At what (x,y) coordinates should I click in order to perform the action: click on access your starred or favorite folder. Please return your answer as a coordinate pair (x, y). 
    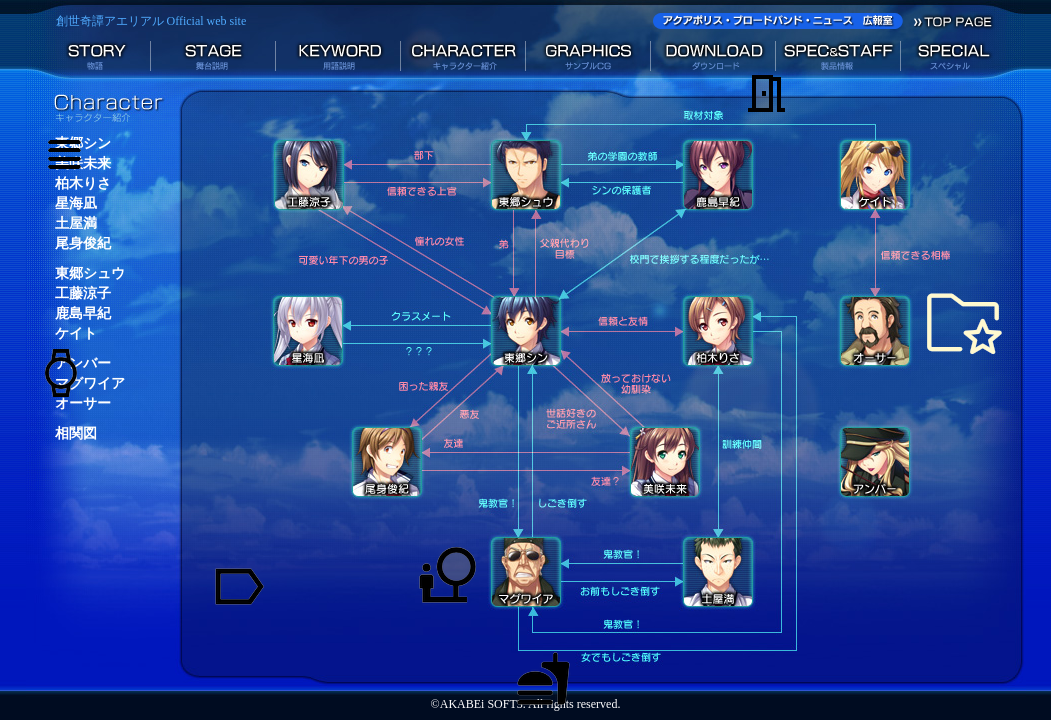
    Looking at the image, I should click on (963, 321).